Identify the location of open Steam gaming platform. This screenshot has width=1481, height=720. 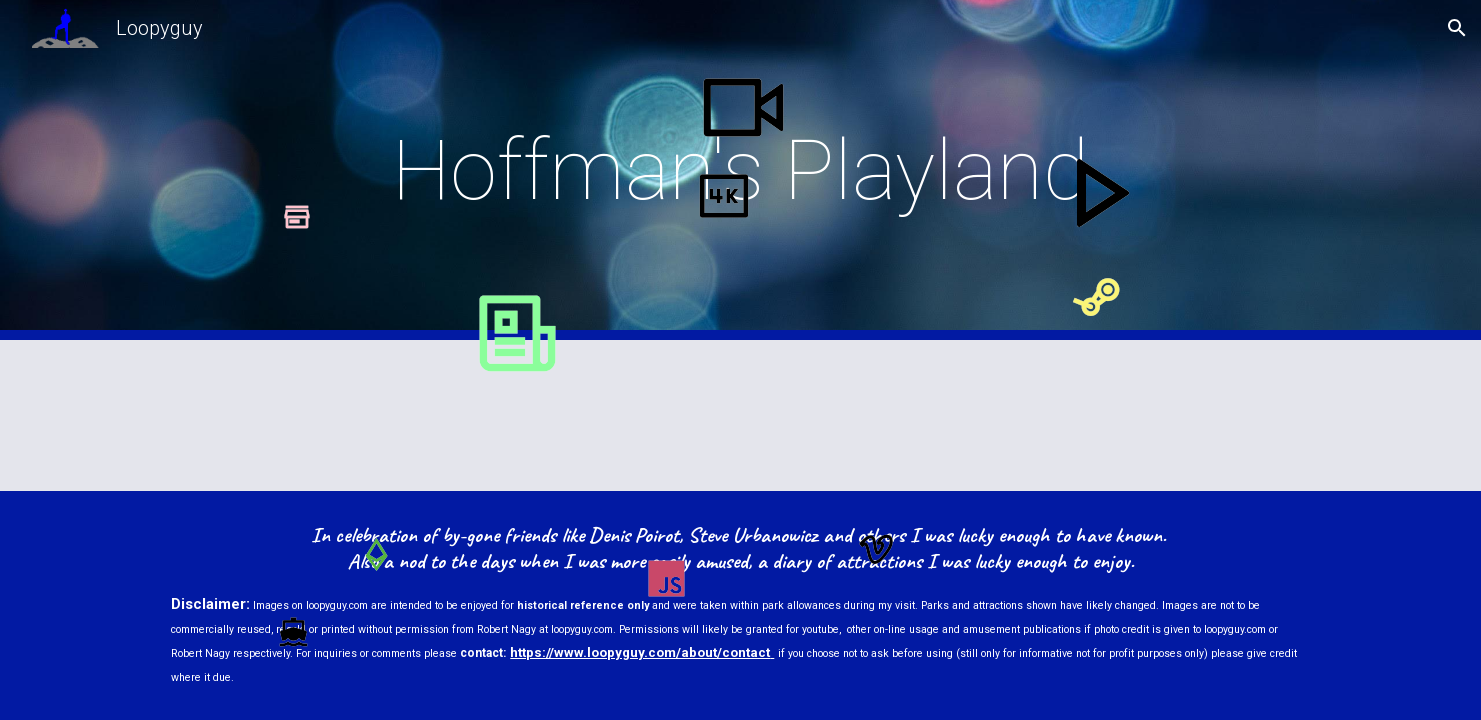
(1096, 296).